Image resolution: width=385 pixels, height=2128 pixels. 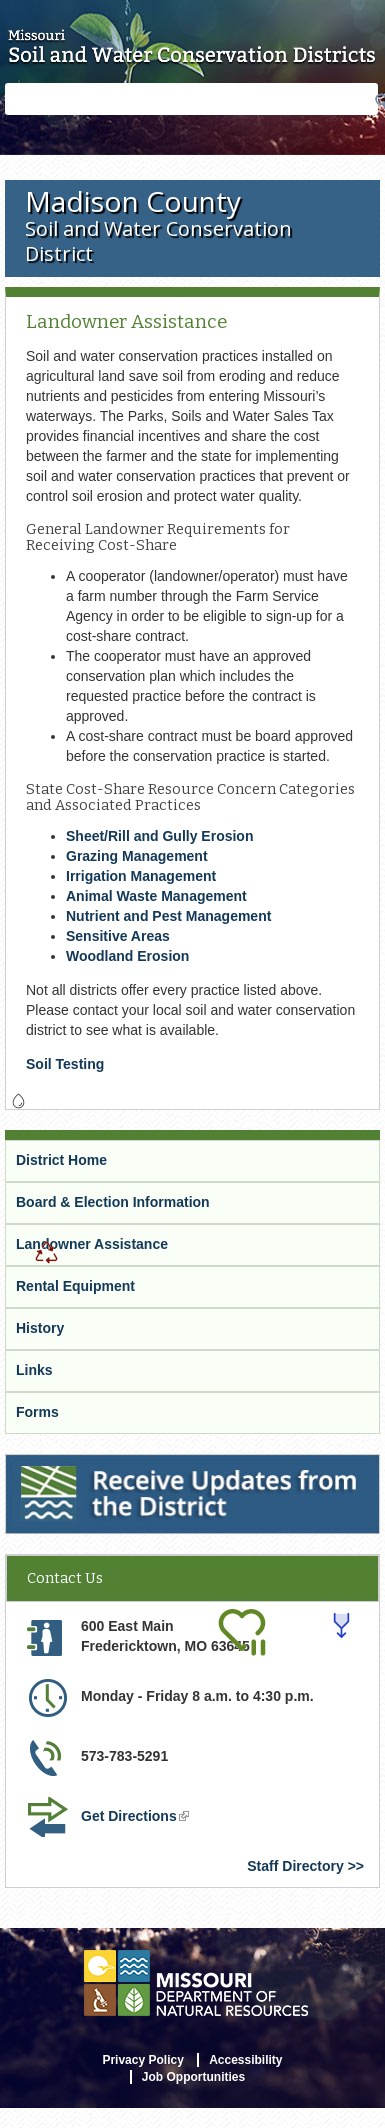 I want to click on pause health monitoring or tracking, so click(x=242, y=1630).